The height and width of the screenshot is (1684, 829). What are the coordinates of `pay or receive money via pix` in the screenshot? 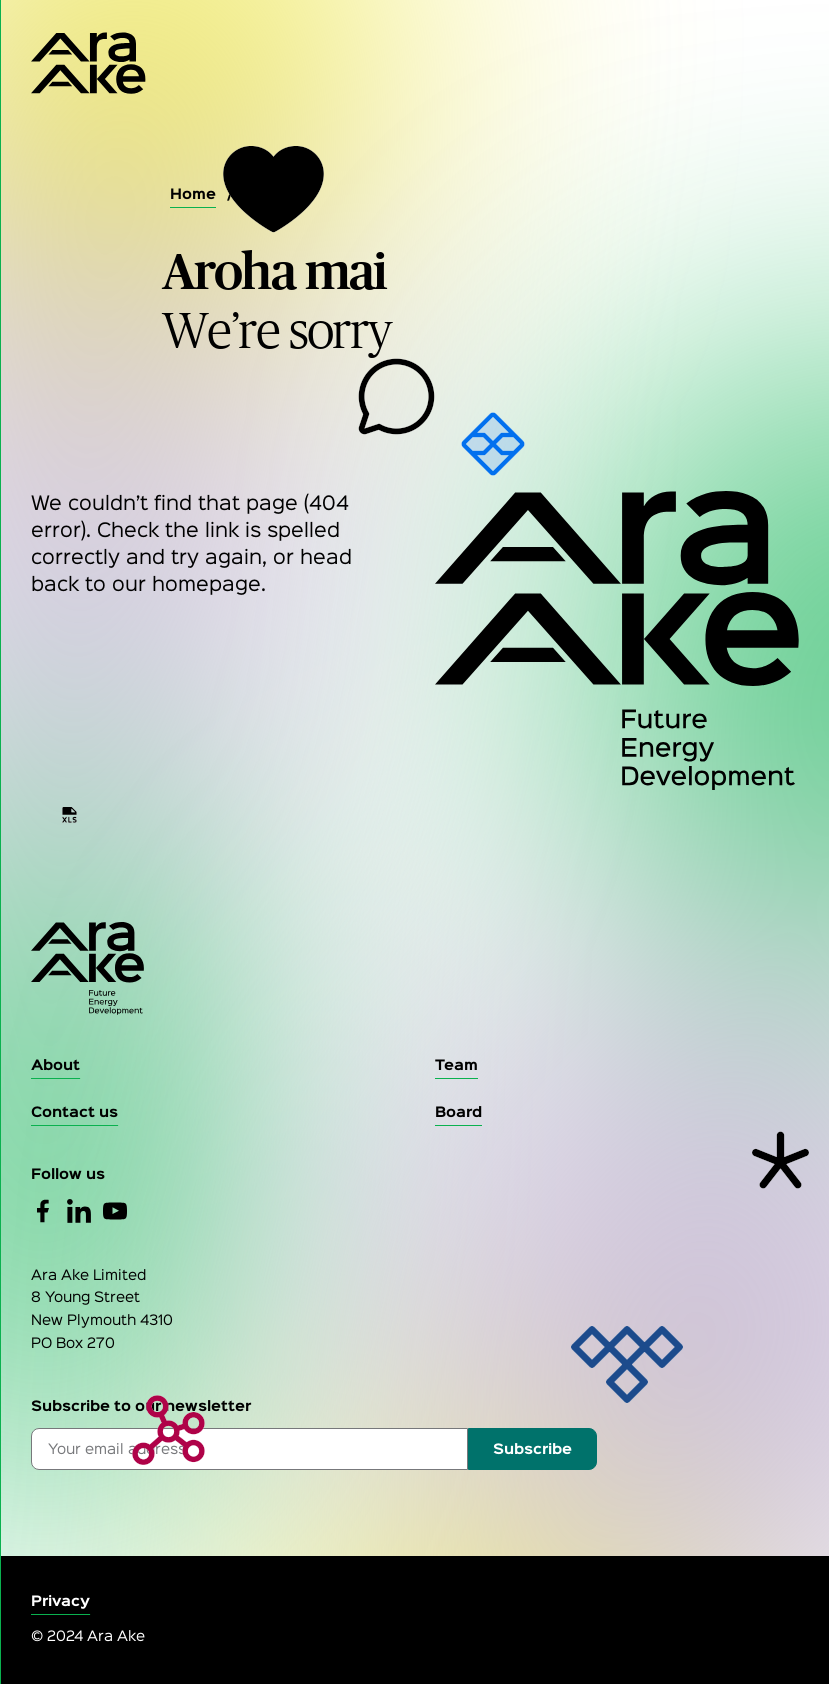 It's located at (493, 444).